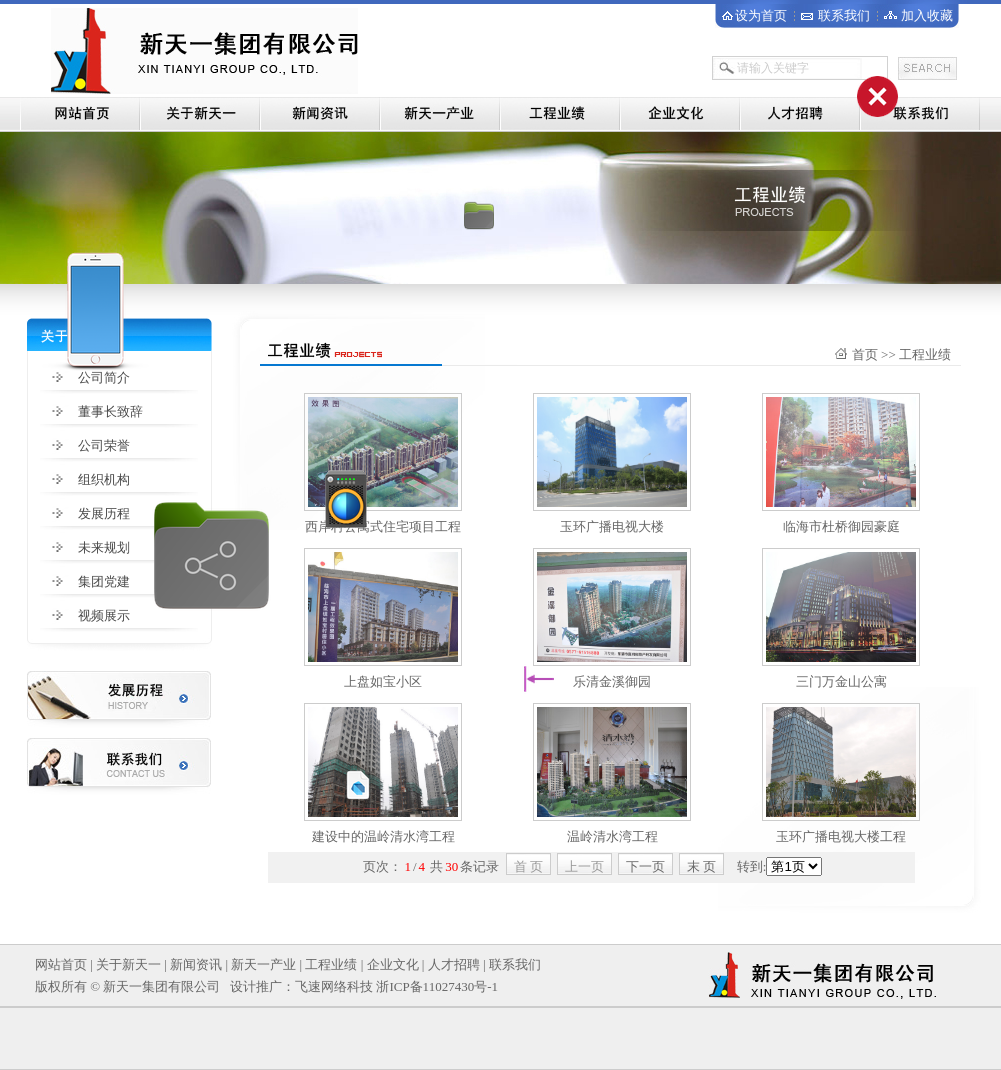 The height and width of the screenshot is (1070, 1001). Describe the element at coordinates (95, 311) in the screenshot. I see `connect or manage an iPhone device` at that location.